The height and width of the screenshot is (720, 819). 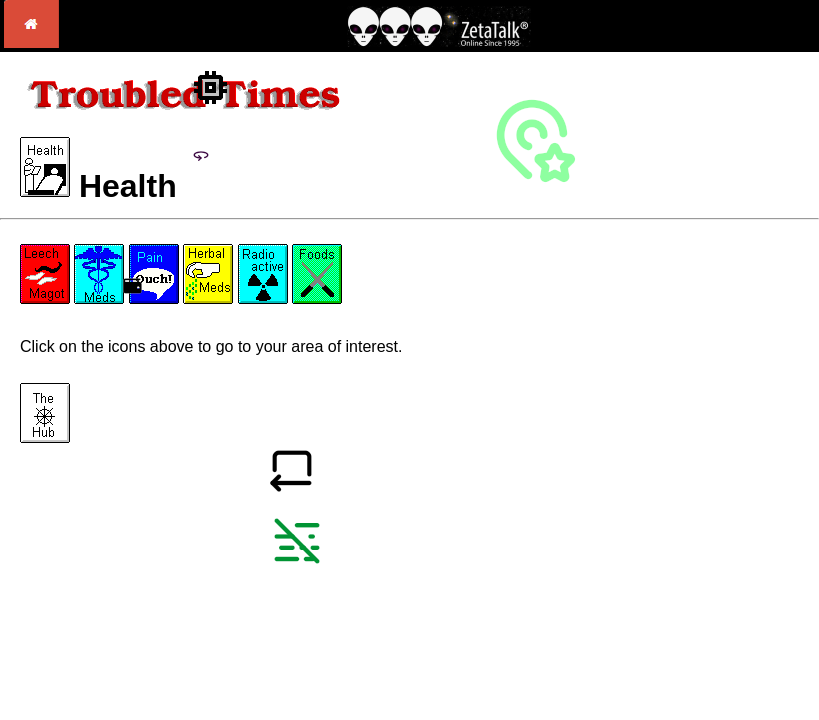 I want to click on auto-fit content to the left edge, so click(x=292, y=470).